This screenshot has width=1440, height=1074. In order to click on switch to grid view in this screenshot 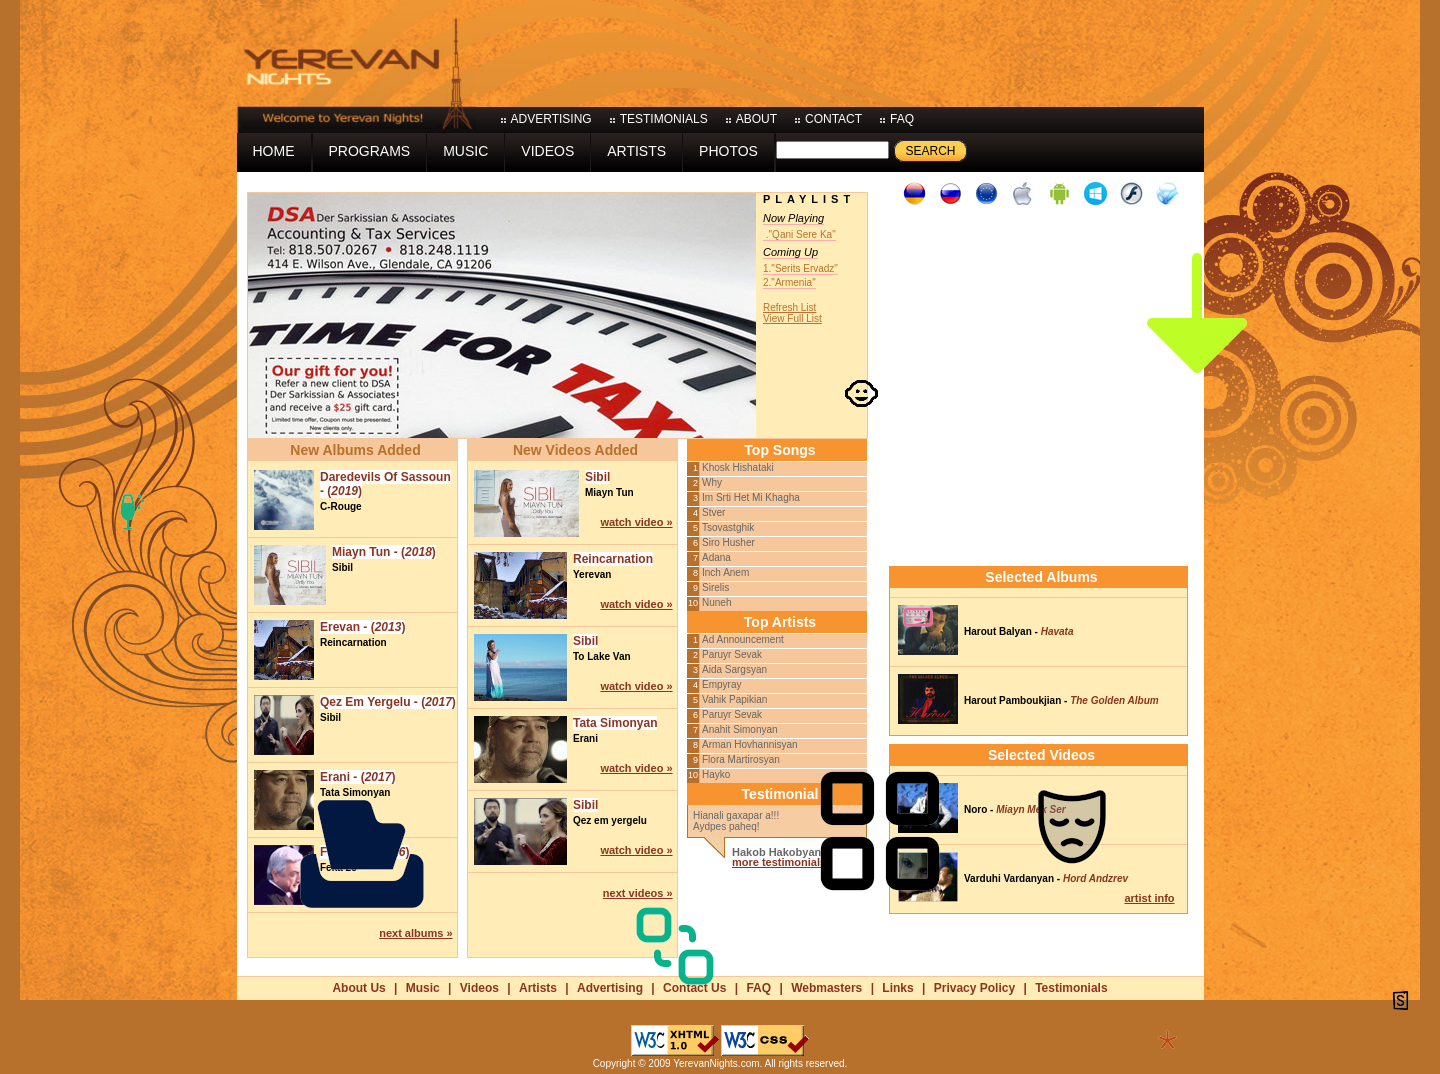, I will do `click(880, 831)`.